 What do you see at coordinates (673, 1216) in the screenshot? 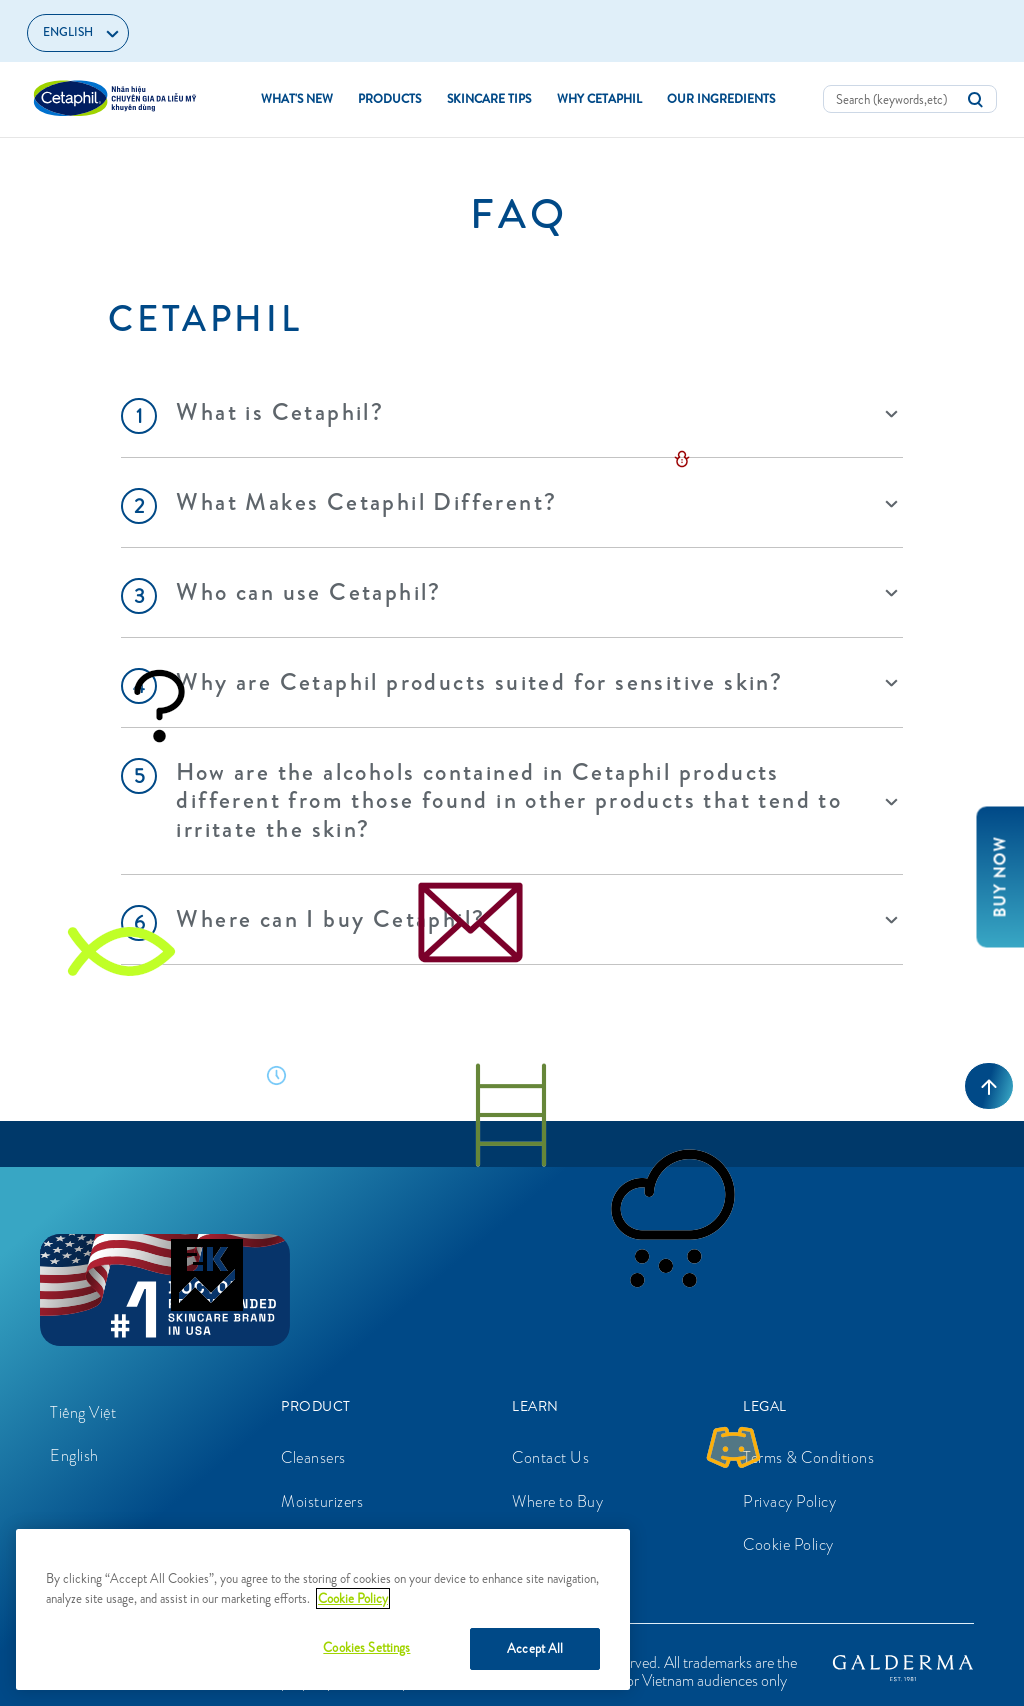
I see `indicates snowy weather conditions` at bounding box center [673, 1216].